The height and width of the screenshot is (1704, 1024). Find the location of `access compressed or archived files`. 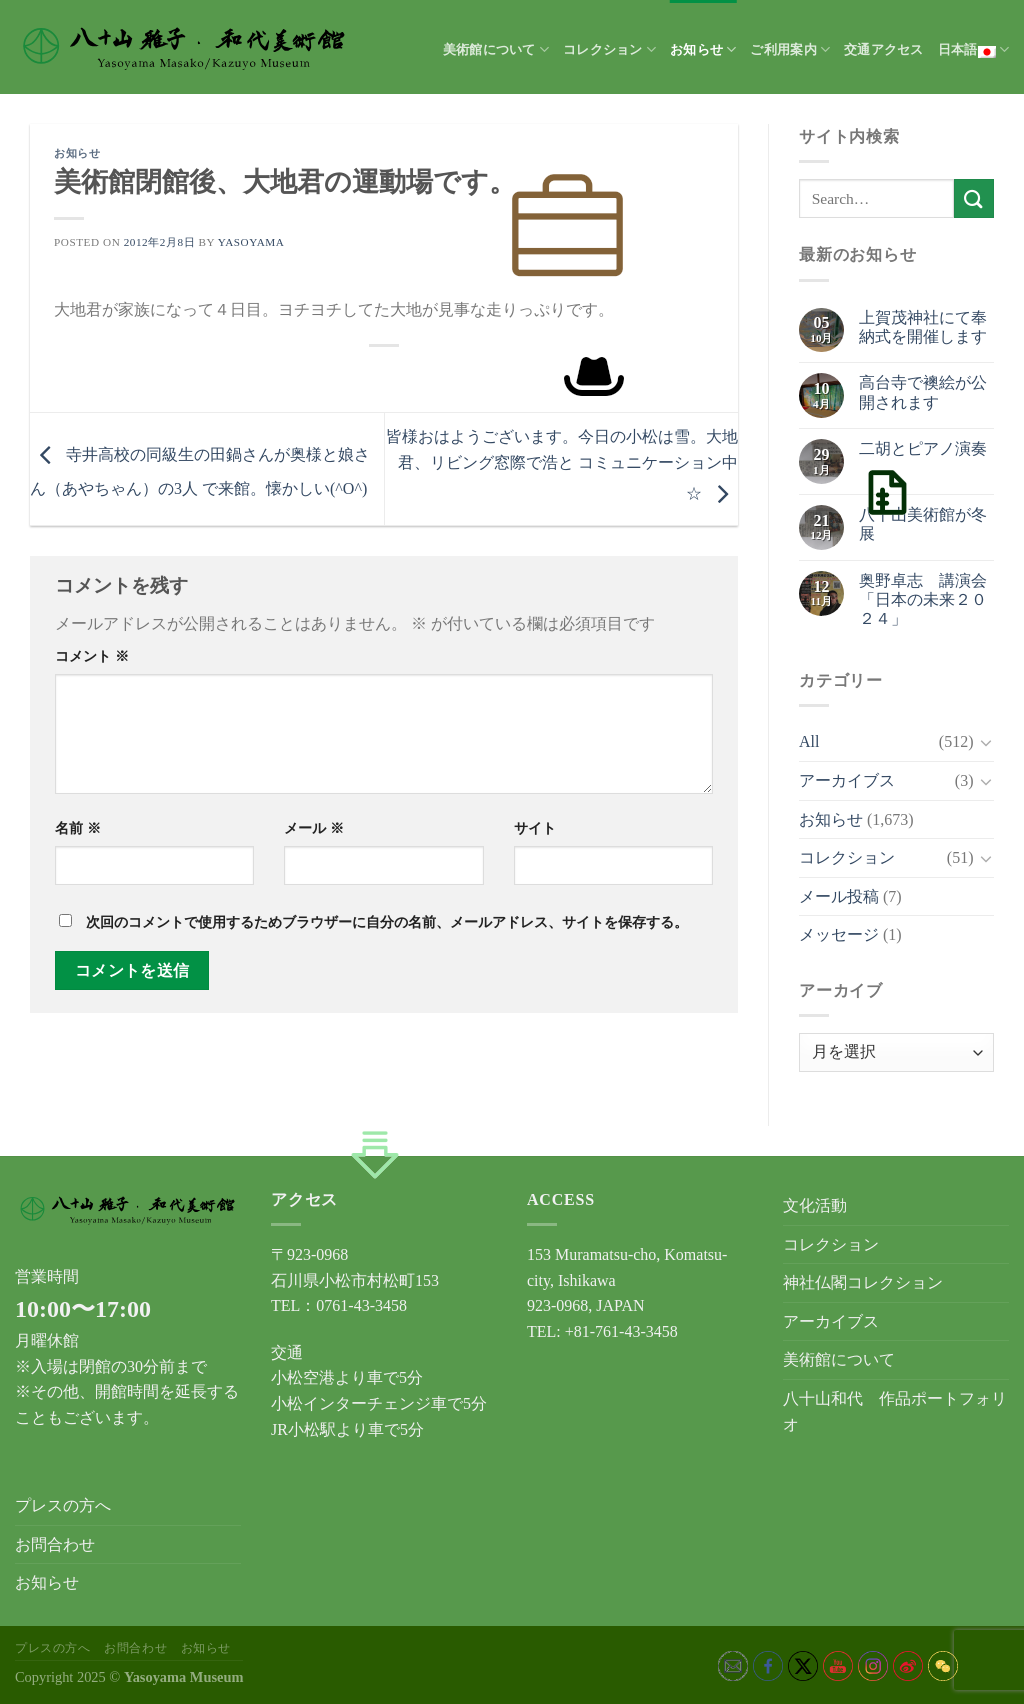

access compressed or archived files is located at coordinates (887, 492).